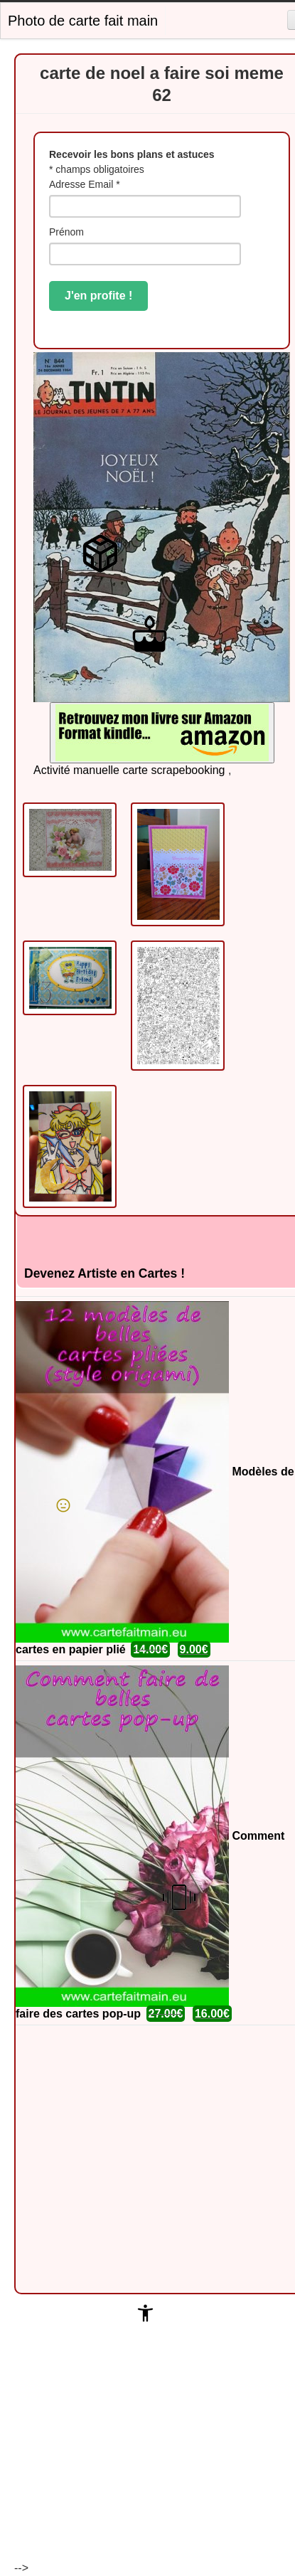  What do you see at coordinates (100, 553) in the screenshot?
I see `open codesandbox development environment` at bounding box center [100, 553].